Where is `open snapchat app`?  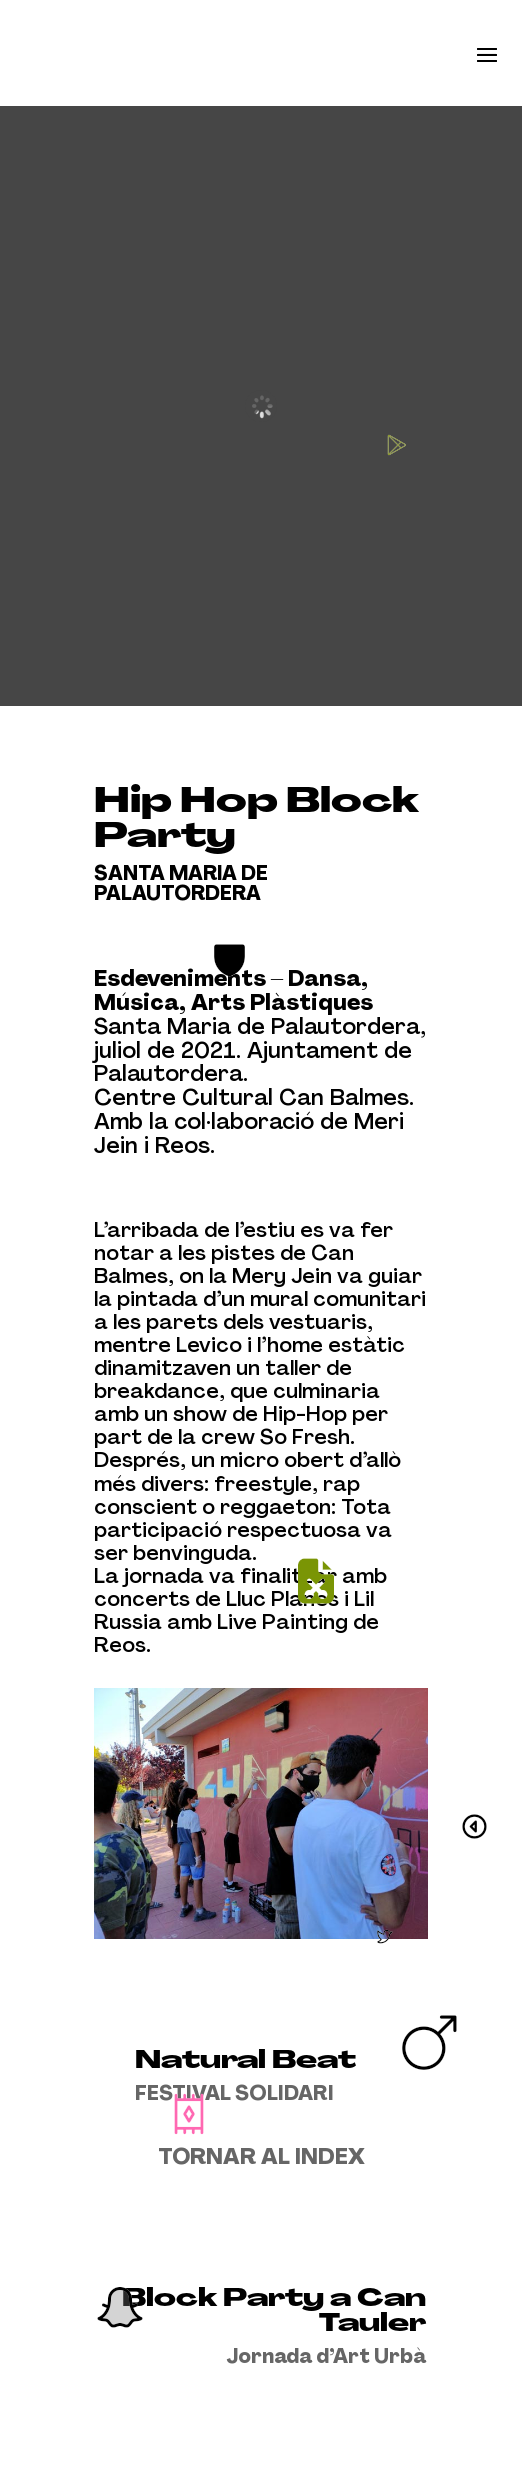
open snapchat app is located at coordinates (120, 2308).